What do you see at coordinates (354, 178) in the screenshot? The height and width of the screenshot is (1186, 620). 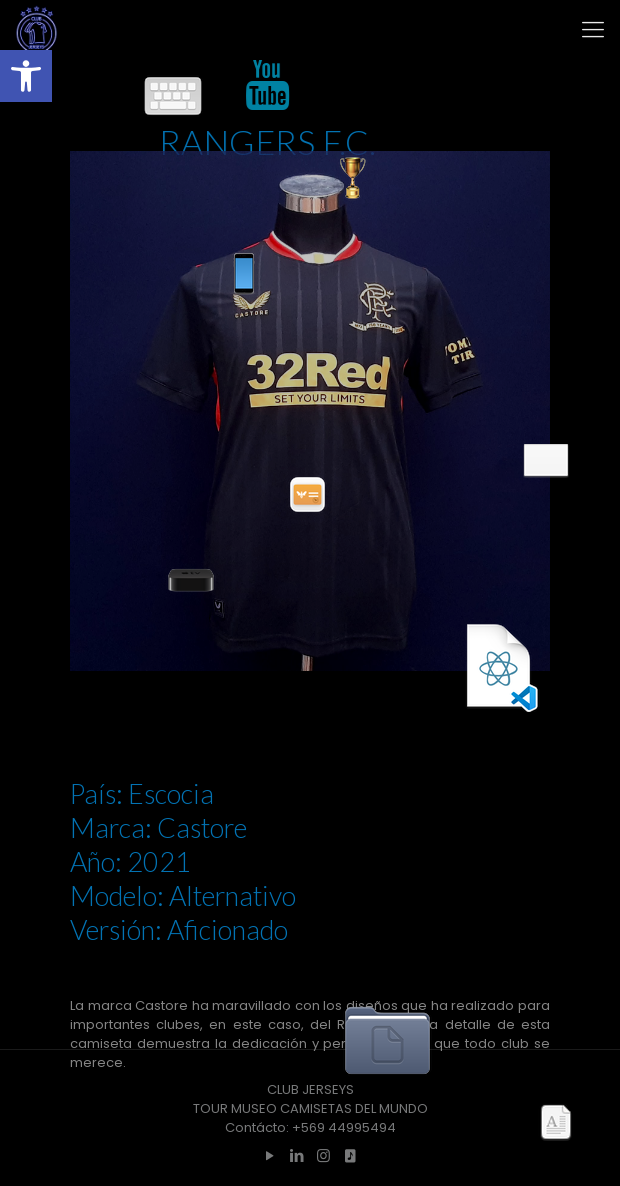 I see `indicates third place or bronze-tier achievement` at bounding box center [354, 178].